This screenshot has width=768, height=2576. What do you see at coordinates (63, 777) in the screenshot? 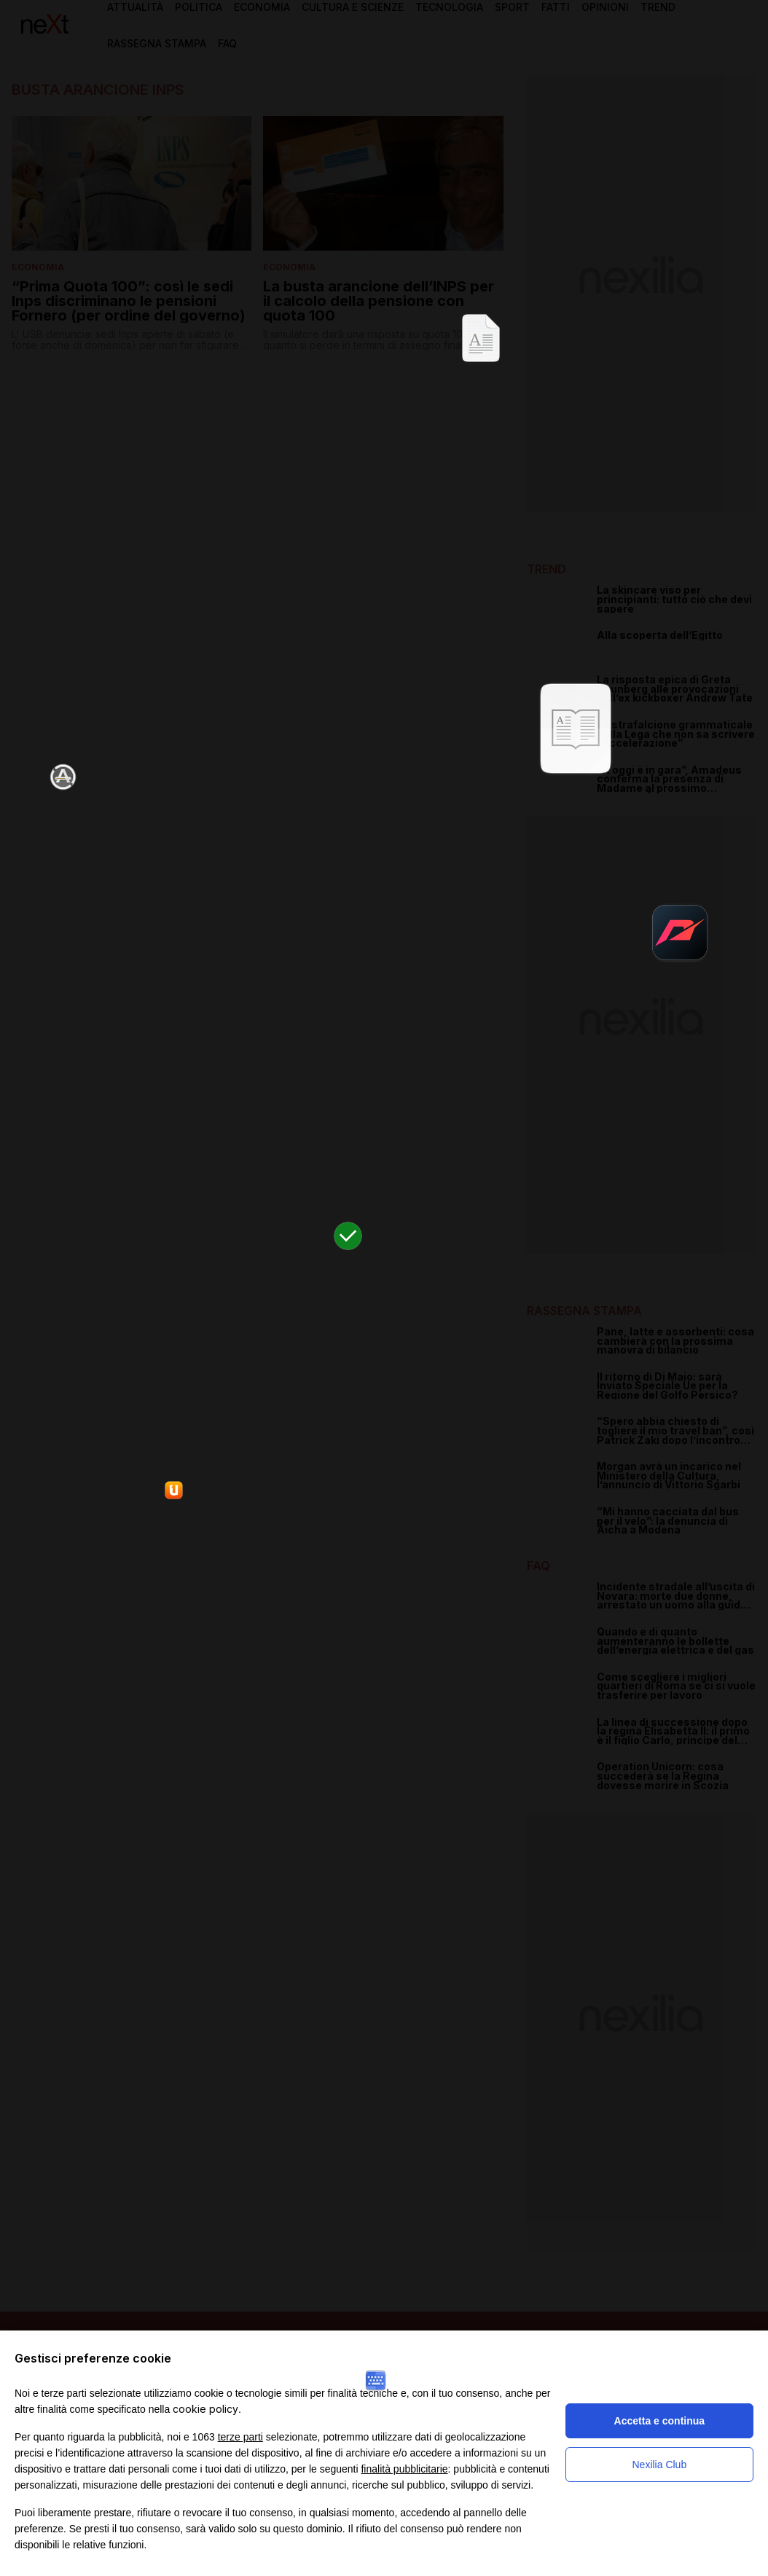
I see `open the software update application` at bounding box center [63, 777].